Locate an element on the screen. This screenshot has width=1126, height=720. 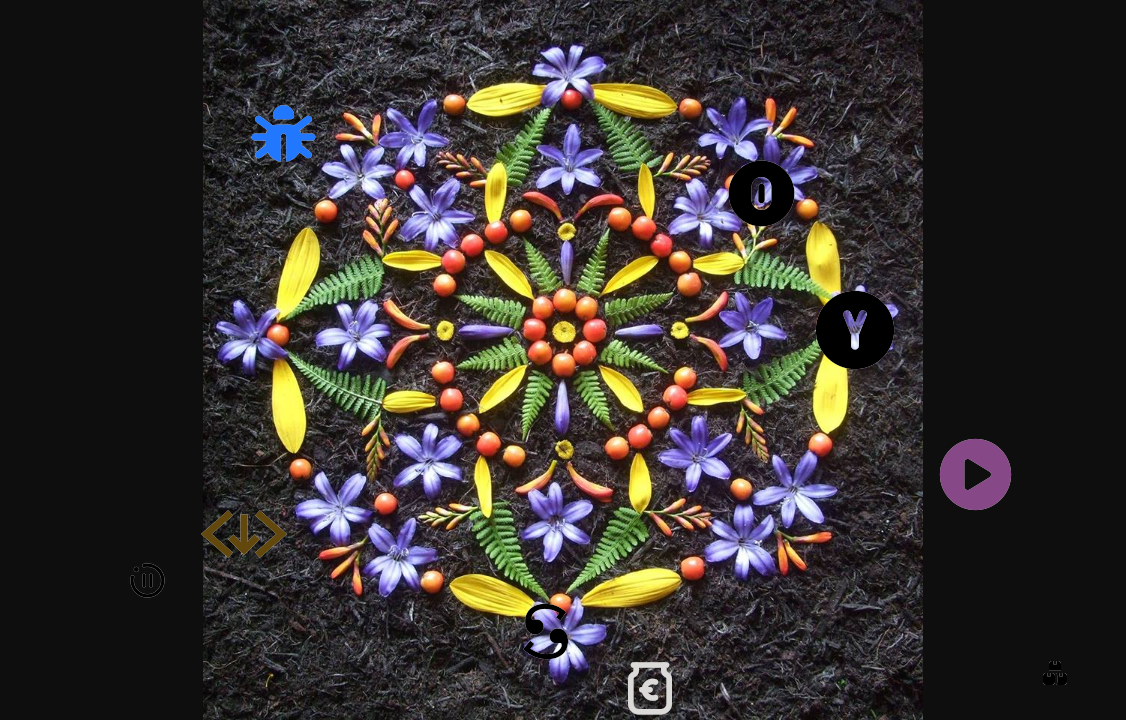
download source code or script files is located at coordinates (244, 534).